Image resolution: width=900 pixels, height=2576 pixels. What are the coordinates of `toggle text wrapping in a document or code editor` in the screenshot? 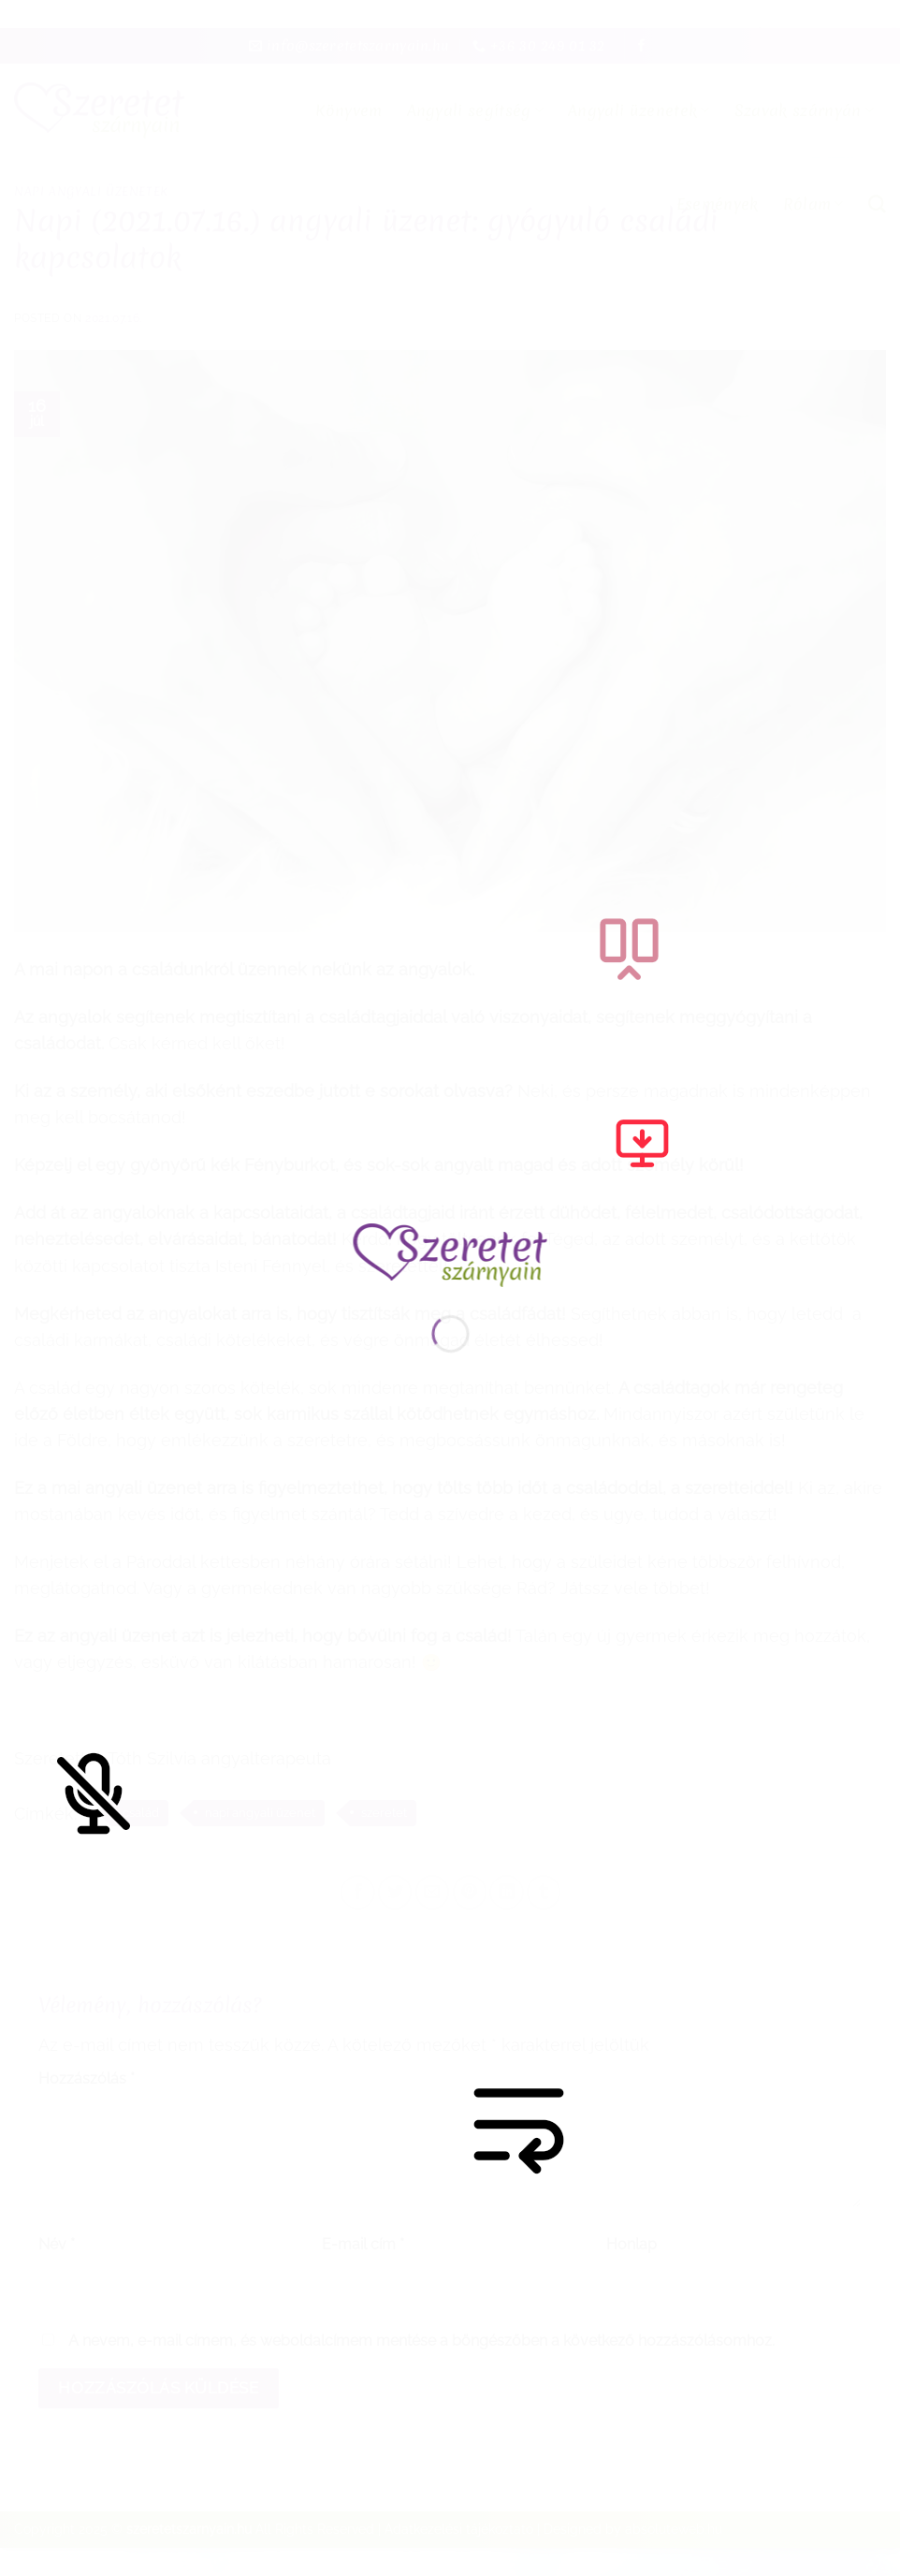 It's located at (518, 2124).